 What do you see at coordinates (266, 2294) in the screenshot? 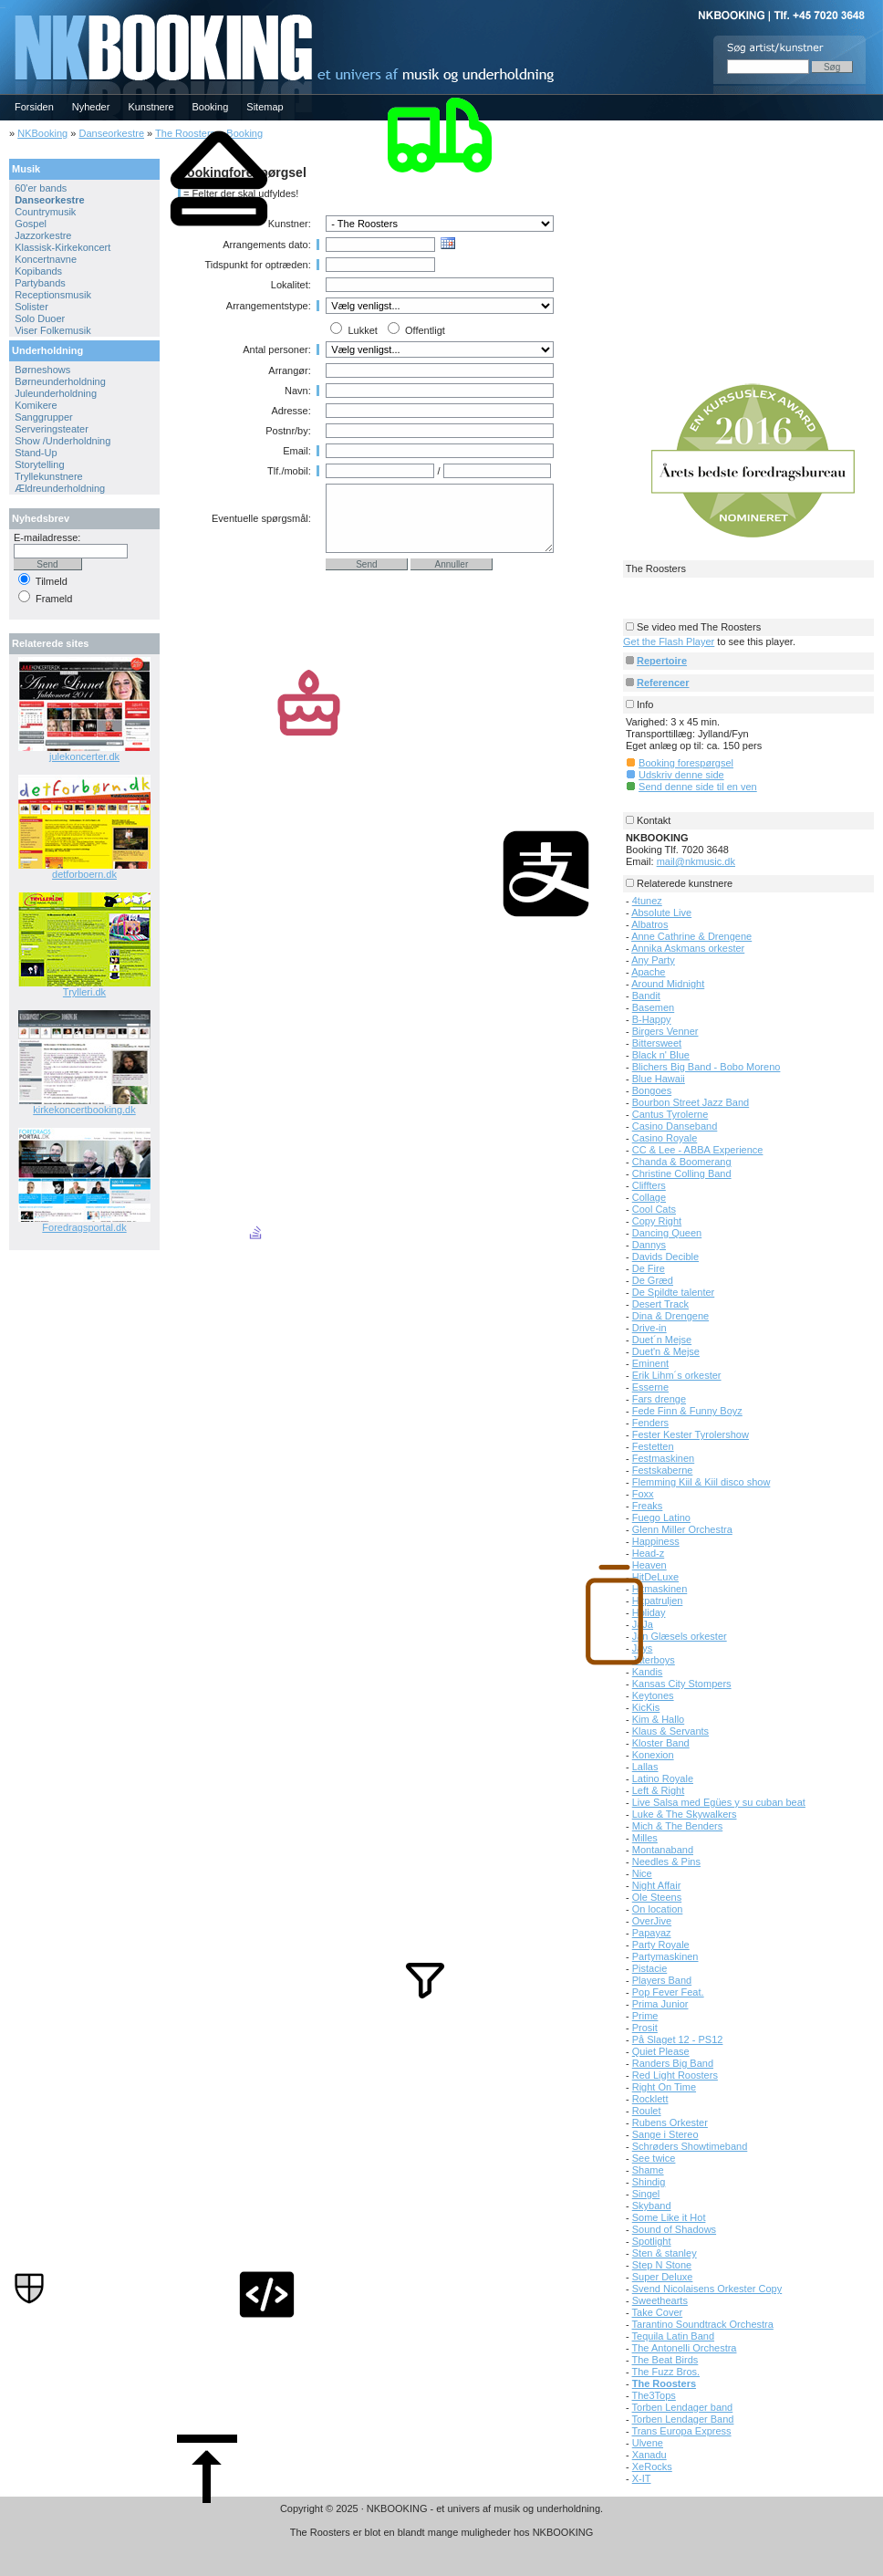
I see `view or edit source code` at bounding box center [266, 2294].